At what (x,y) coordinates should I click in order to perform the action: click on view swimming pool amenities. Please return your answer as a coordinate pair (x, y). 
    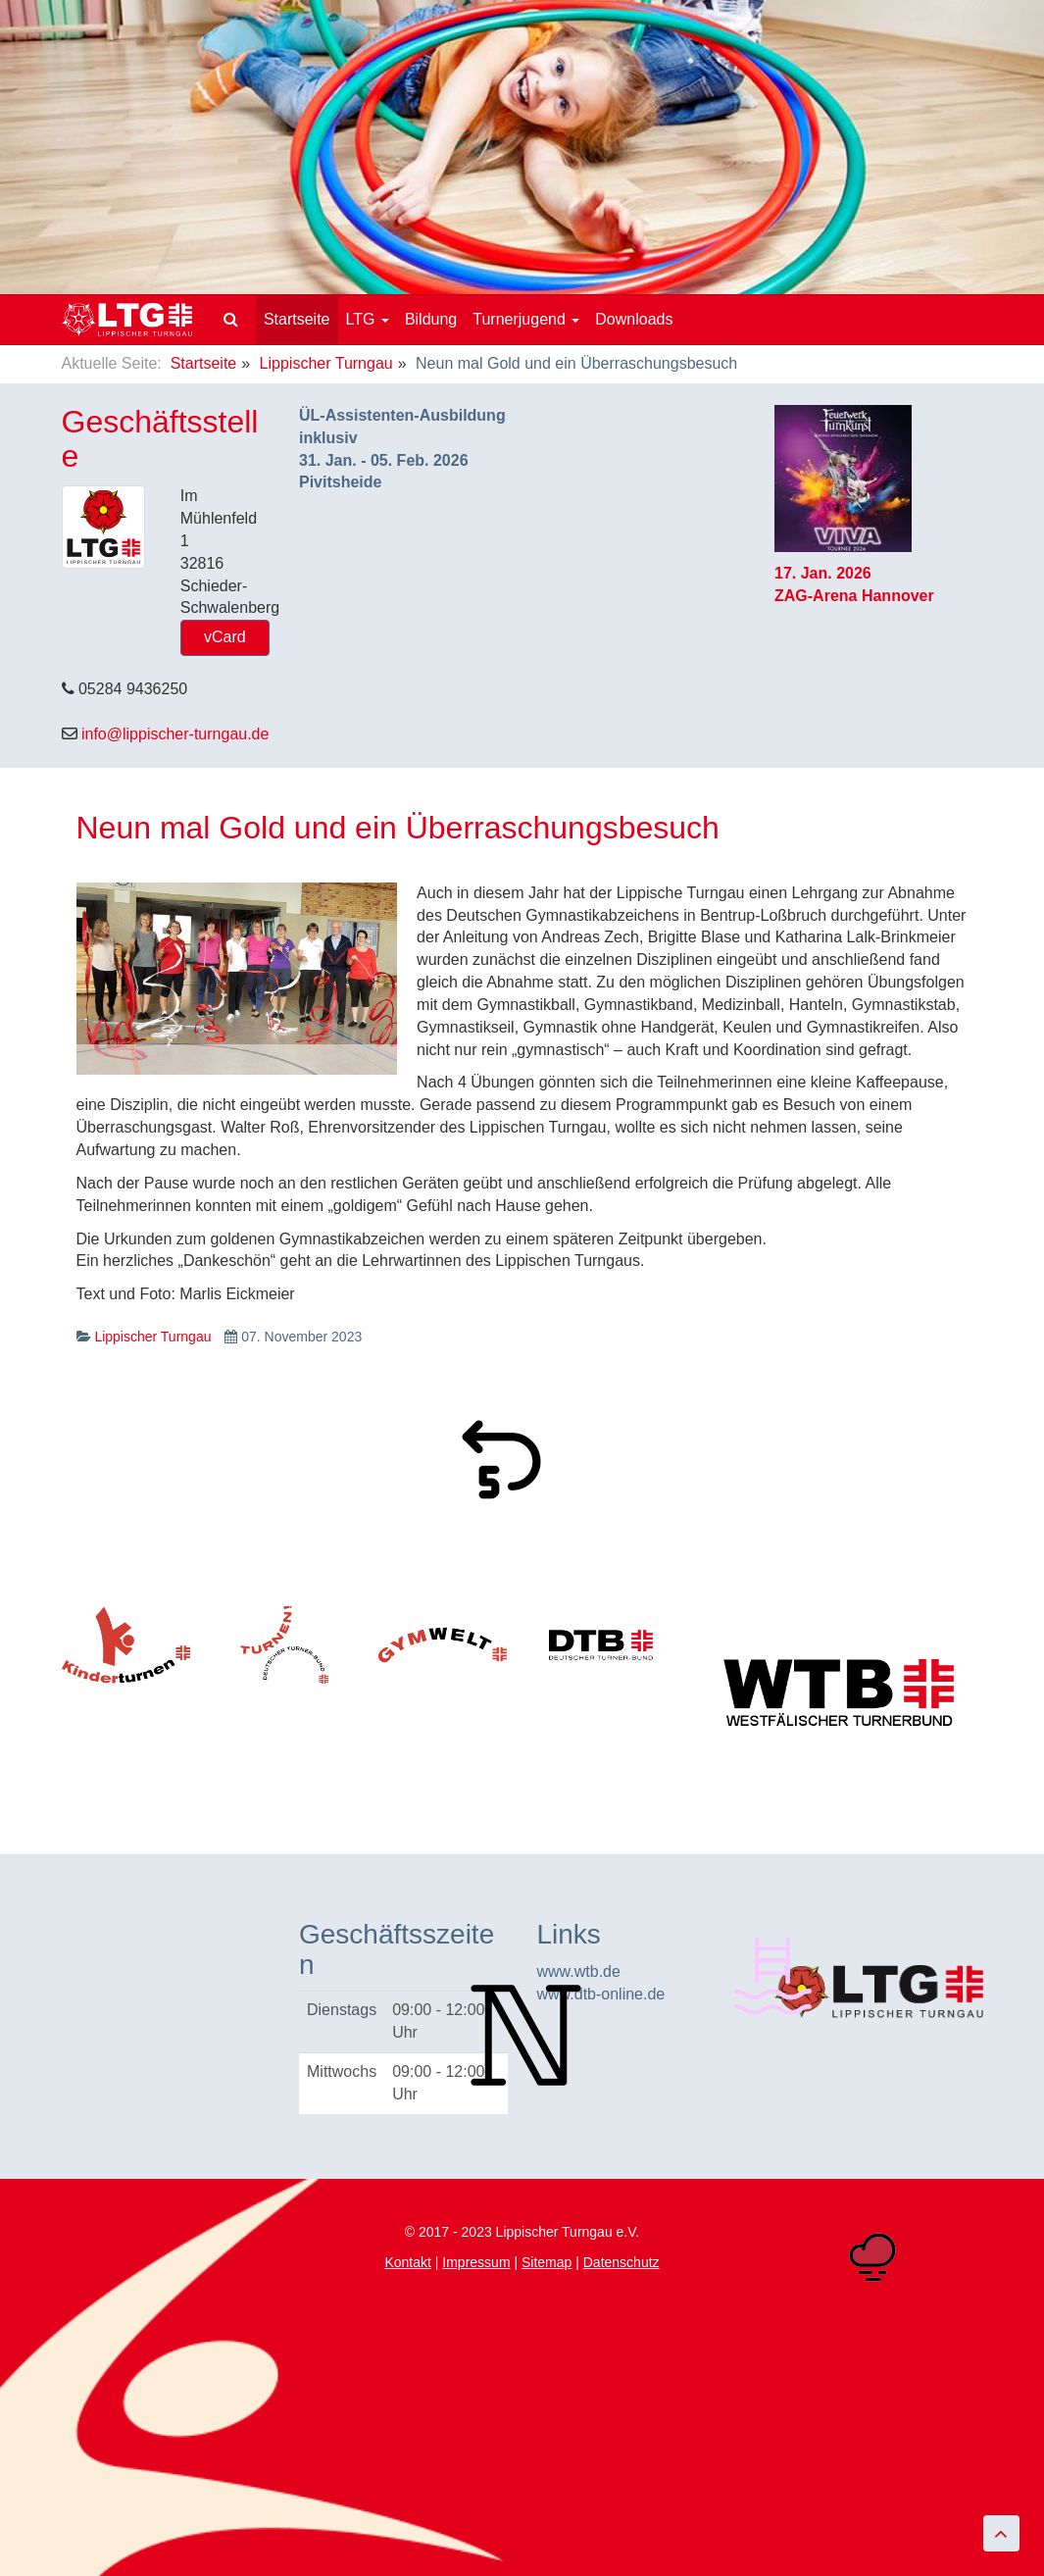
    Looking at the image, I should click on (772, 1976).